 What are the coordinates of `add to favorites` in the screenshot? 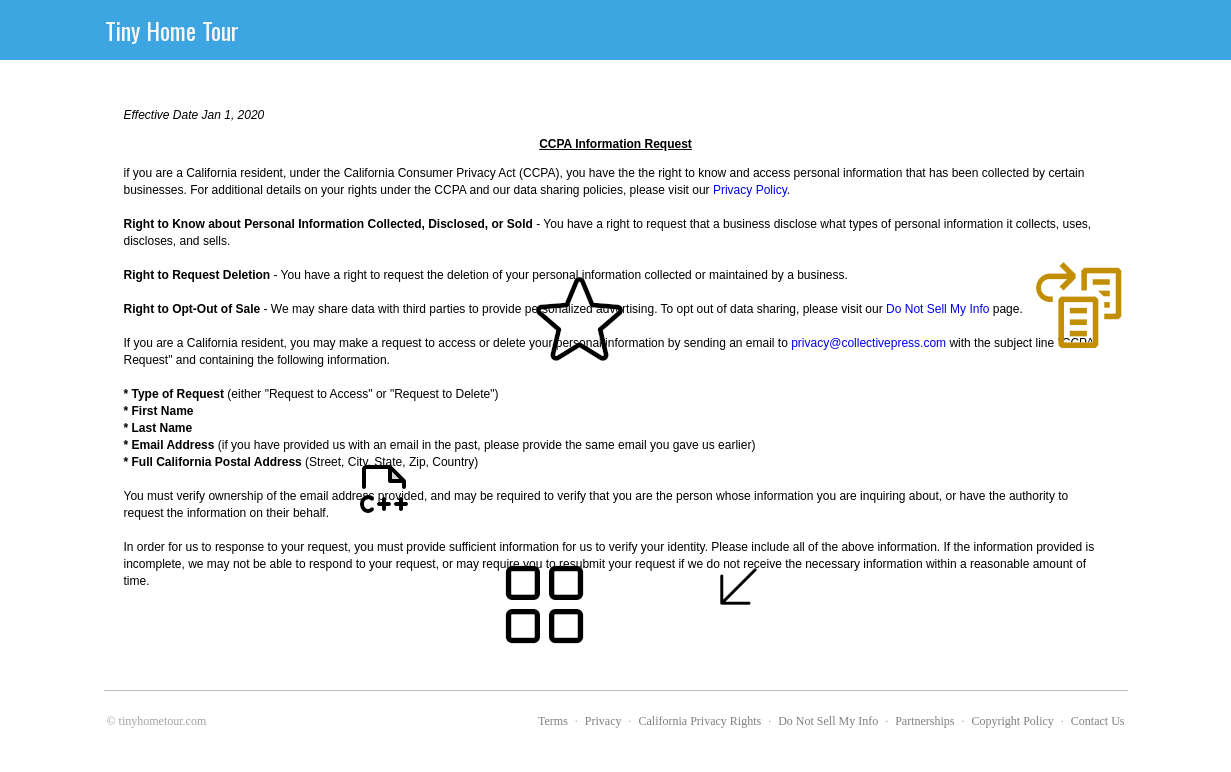 It's located at (579, 320).